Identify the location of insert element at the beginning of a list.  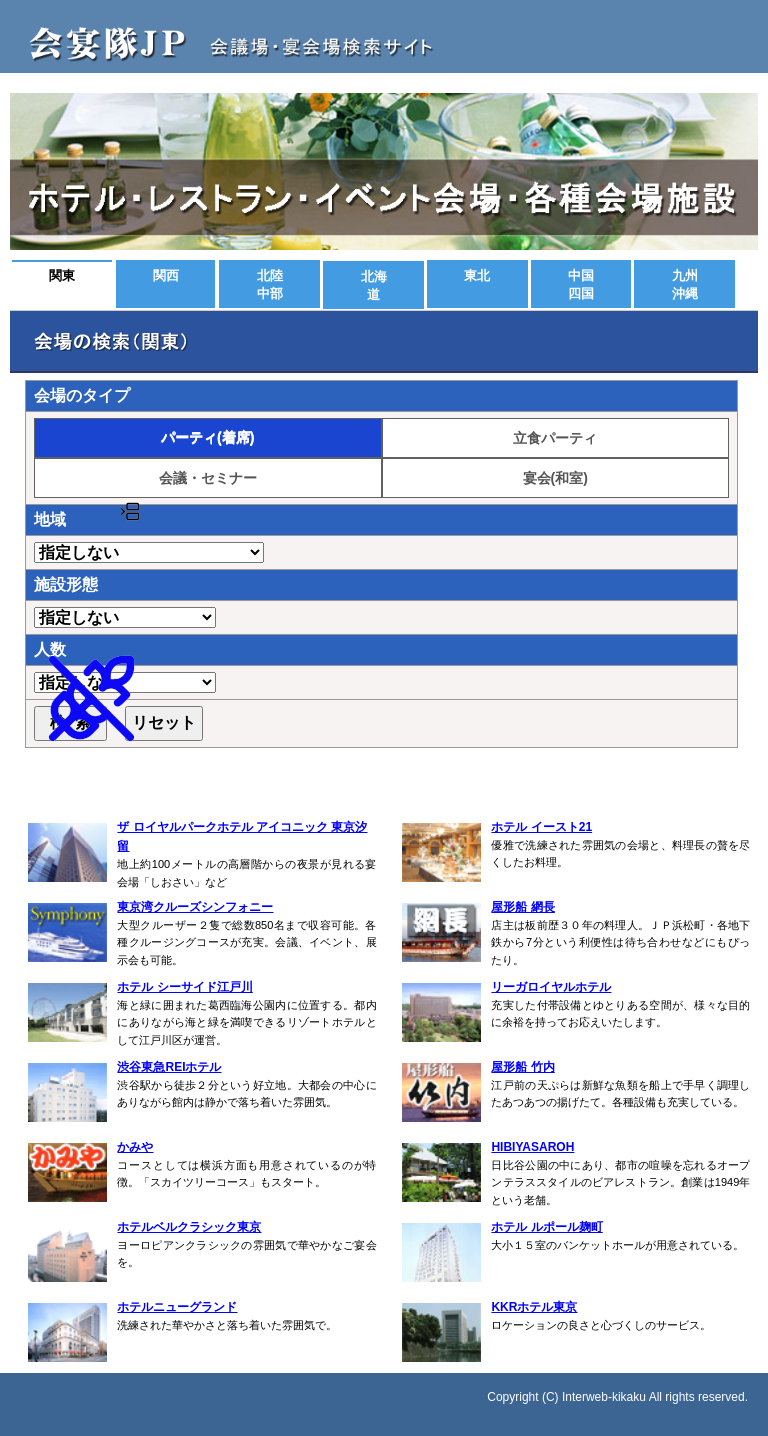
(130, 511).